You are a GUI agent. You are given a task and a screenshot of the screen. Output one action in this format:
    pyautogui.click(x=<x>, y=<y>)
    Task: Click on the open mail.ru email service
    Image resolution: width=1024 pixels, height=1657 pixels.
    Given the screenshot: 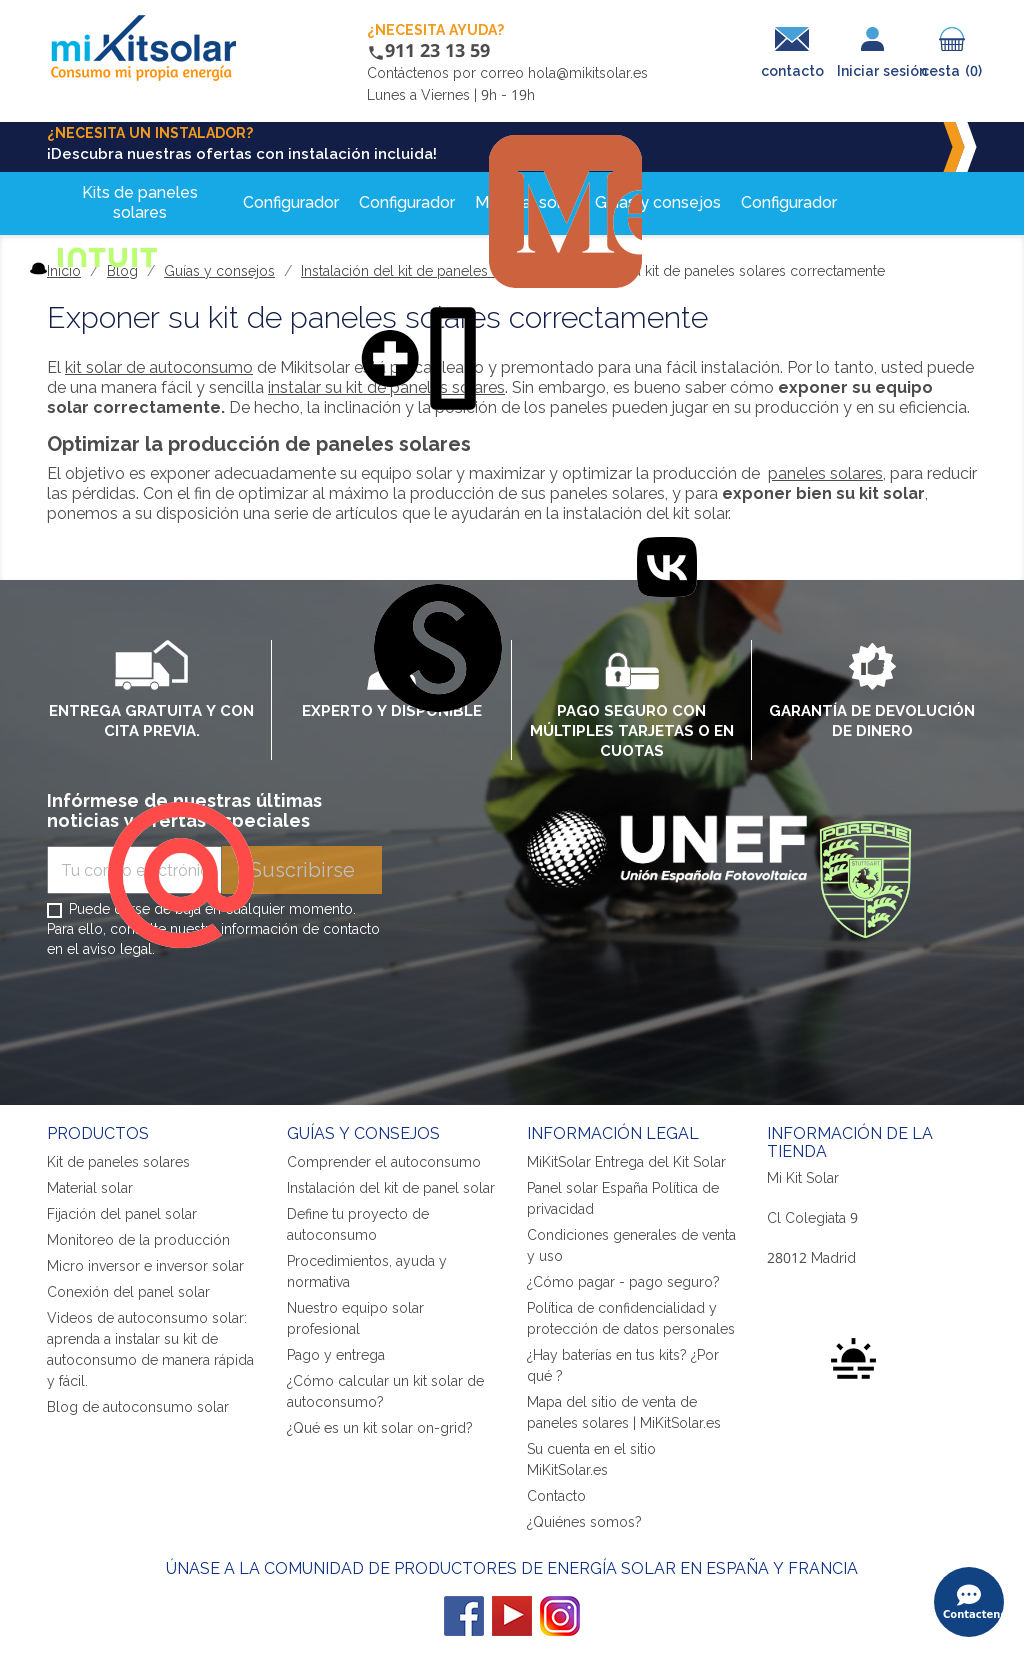 What is the action you would take?
    pyautogui.click(x=181, y=875)
    